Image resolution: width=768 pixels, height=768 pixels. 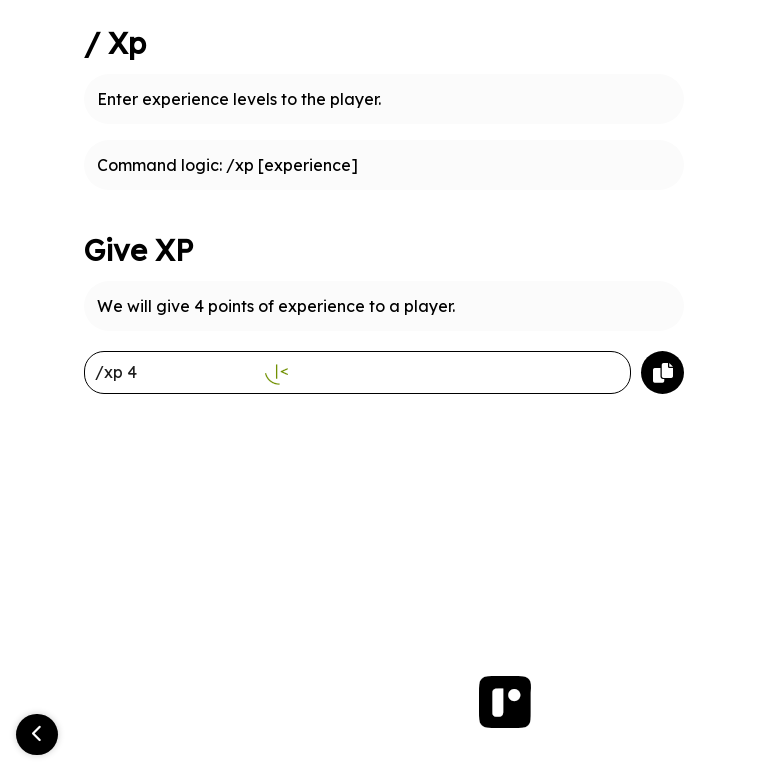 I want to click on rescript programming language logo, so click(x=505, y=702).